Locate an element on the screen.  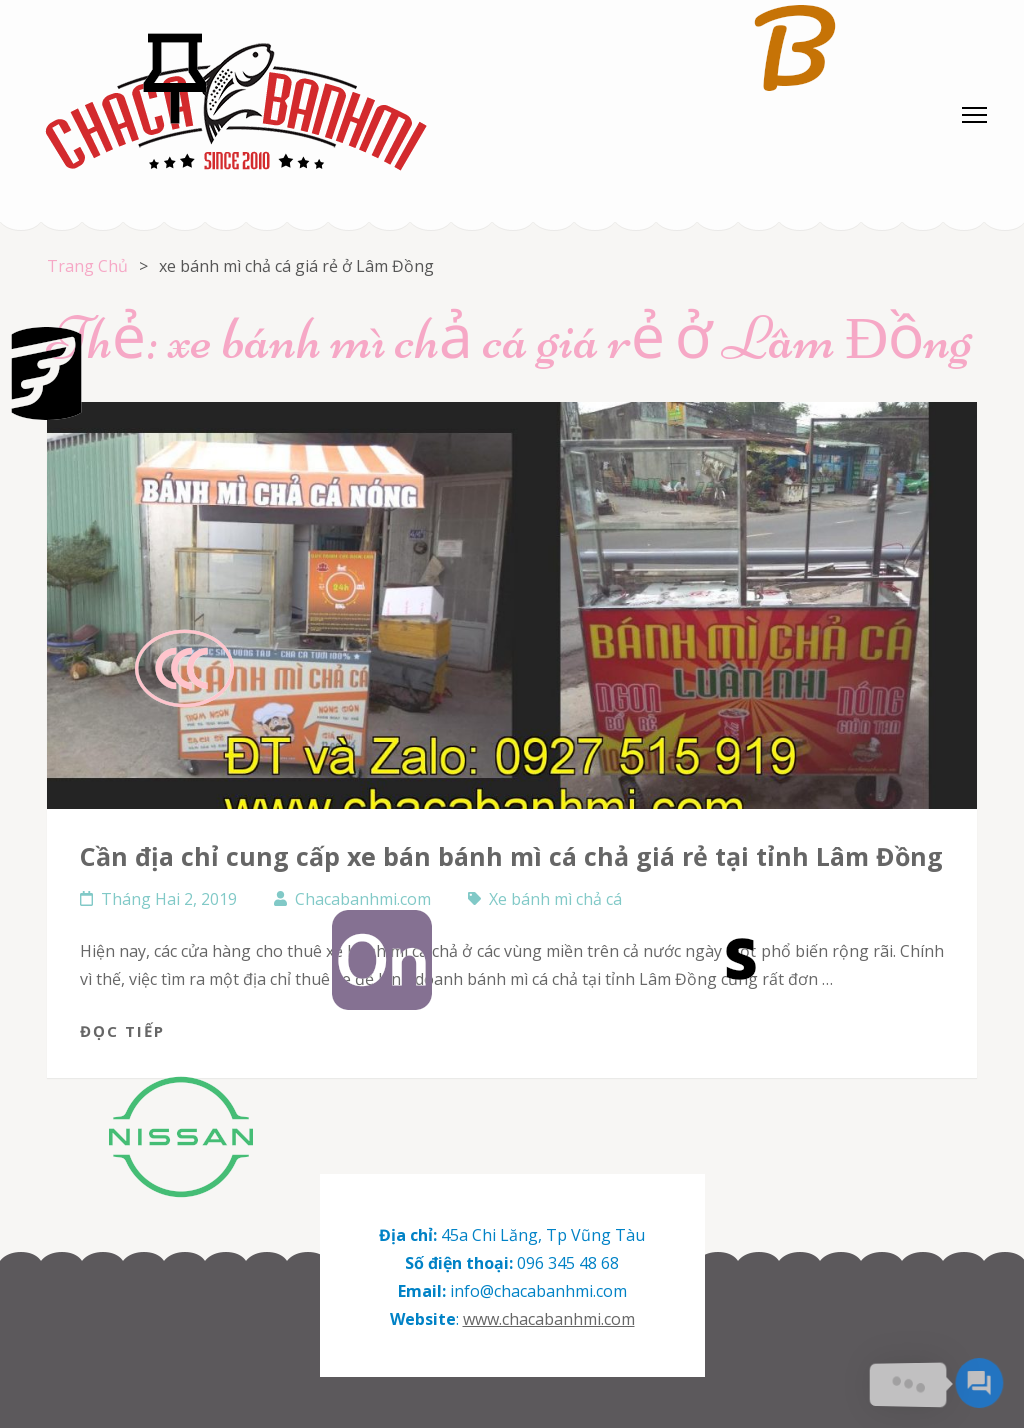
flyway database migration tool logo is located at coordinates (46, 373).